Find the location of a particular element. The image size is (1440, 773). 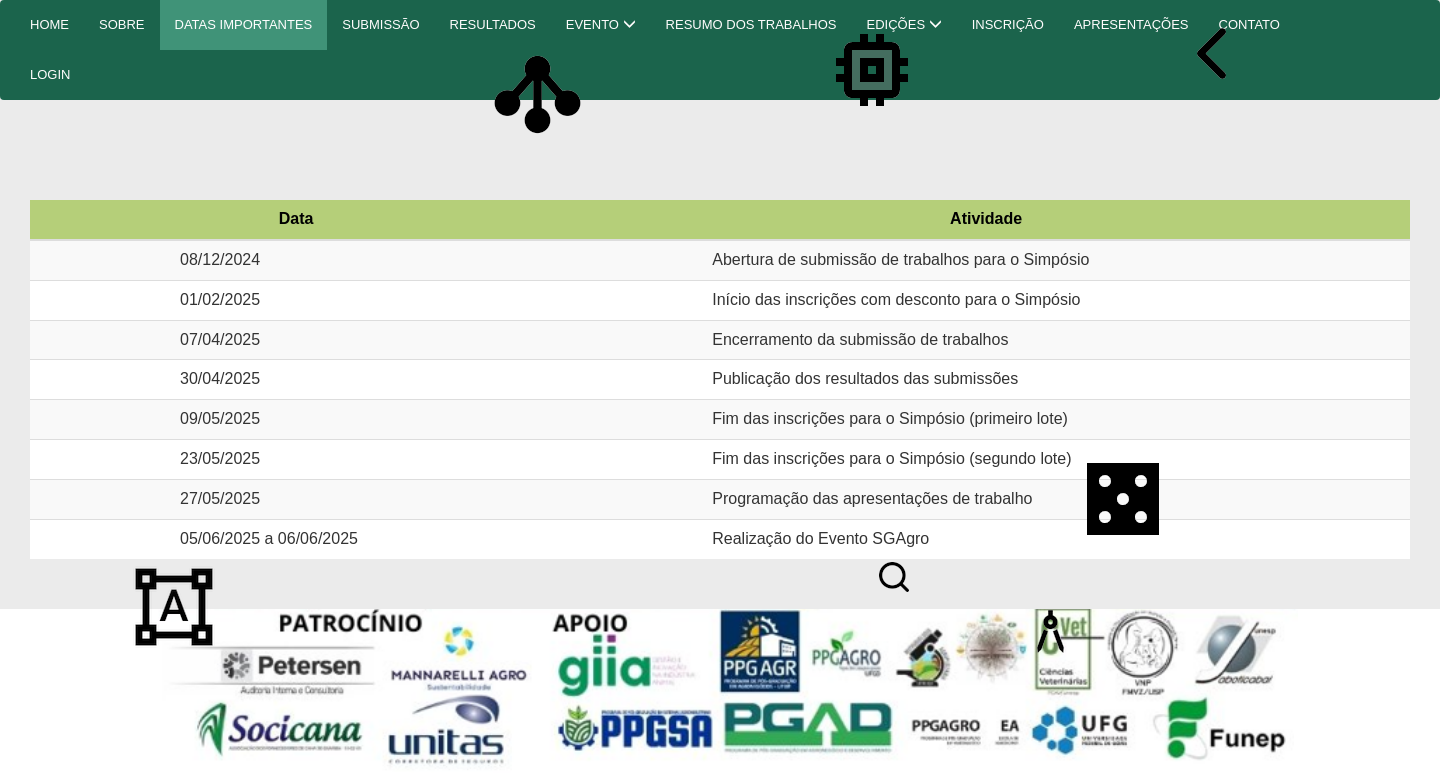

view device memory or RAM usage is located at coordinates (872, 70).